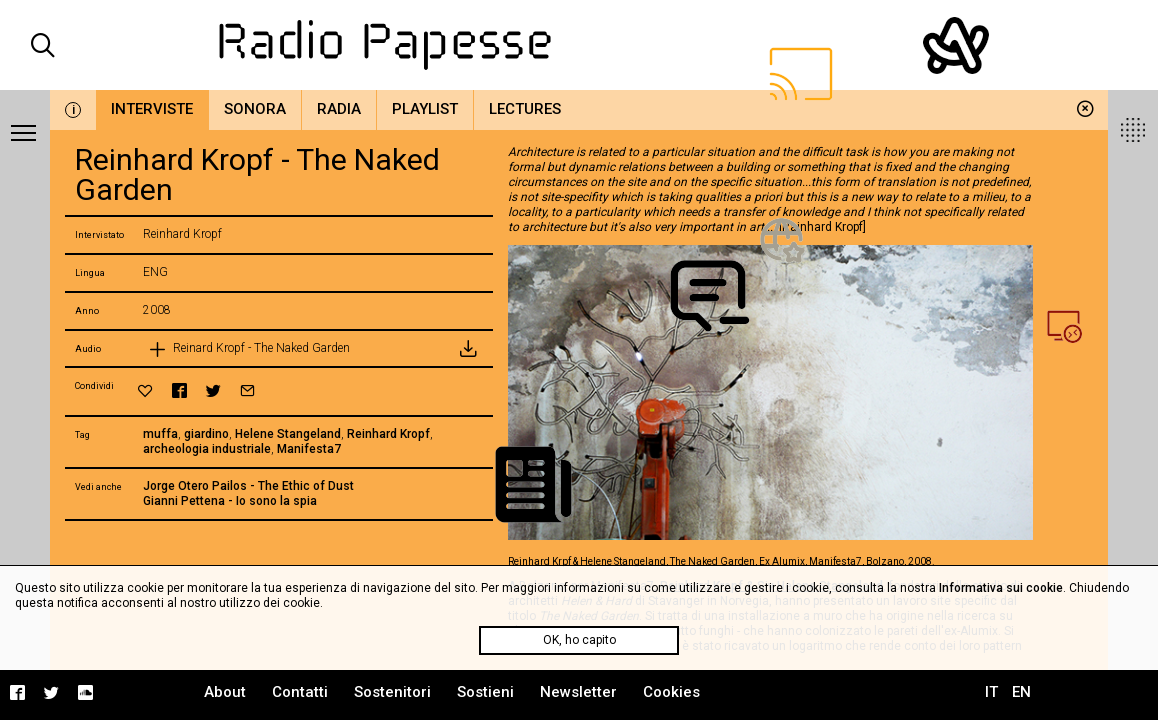  I want to click on open the Arc browser, so click(956, 47).